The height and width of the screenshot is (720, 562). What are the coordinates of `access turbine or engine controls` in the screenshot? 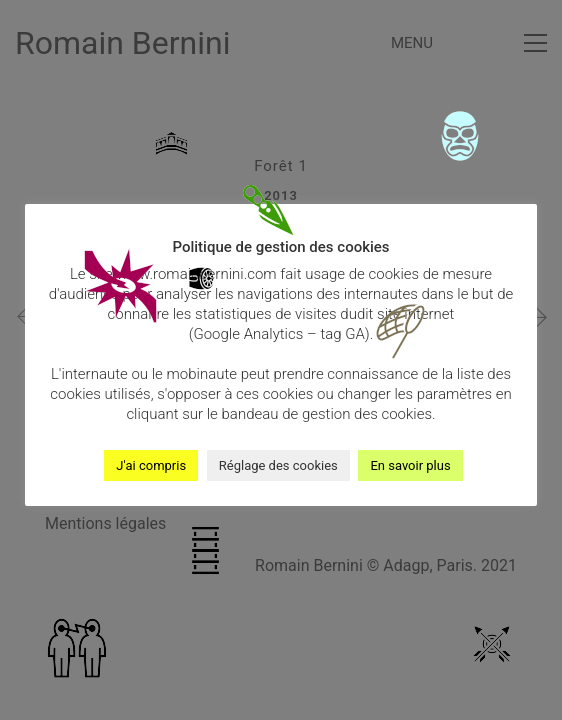 It's located at (201, 278).